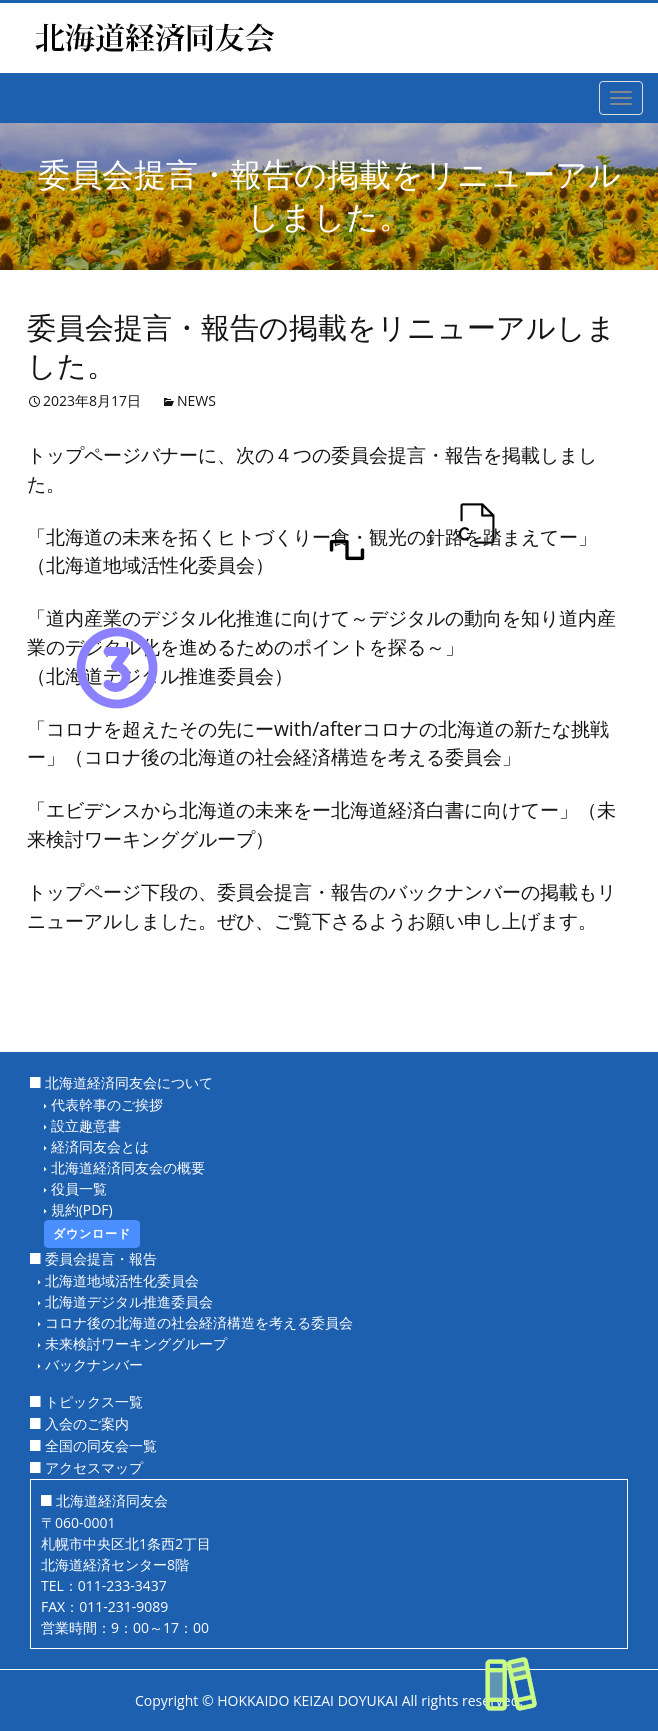  I want to click on access your library or book collection, so click(509, 1685).